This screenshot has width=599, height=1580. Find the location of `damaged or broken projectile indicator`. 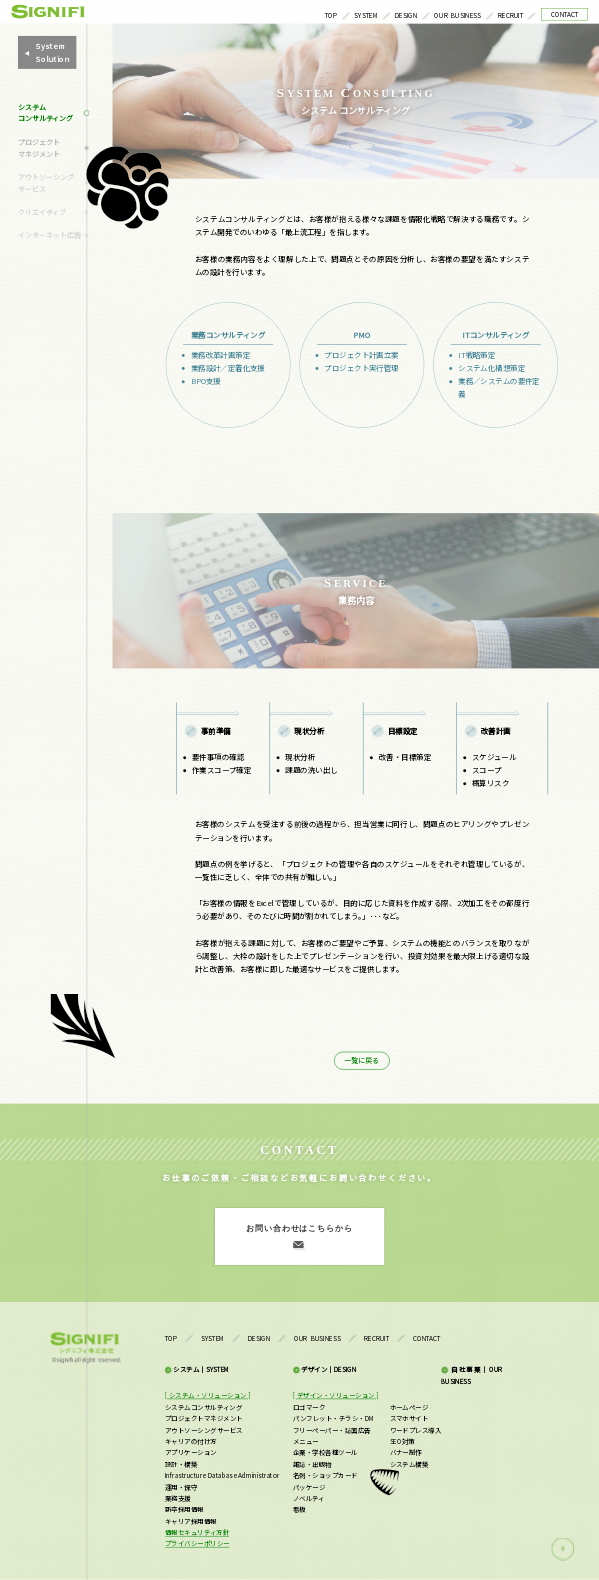

damaged or broken projectile indicator is located at coordinates (82, 1025).